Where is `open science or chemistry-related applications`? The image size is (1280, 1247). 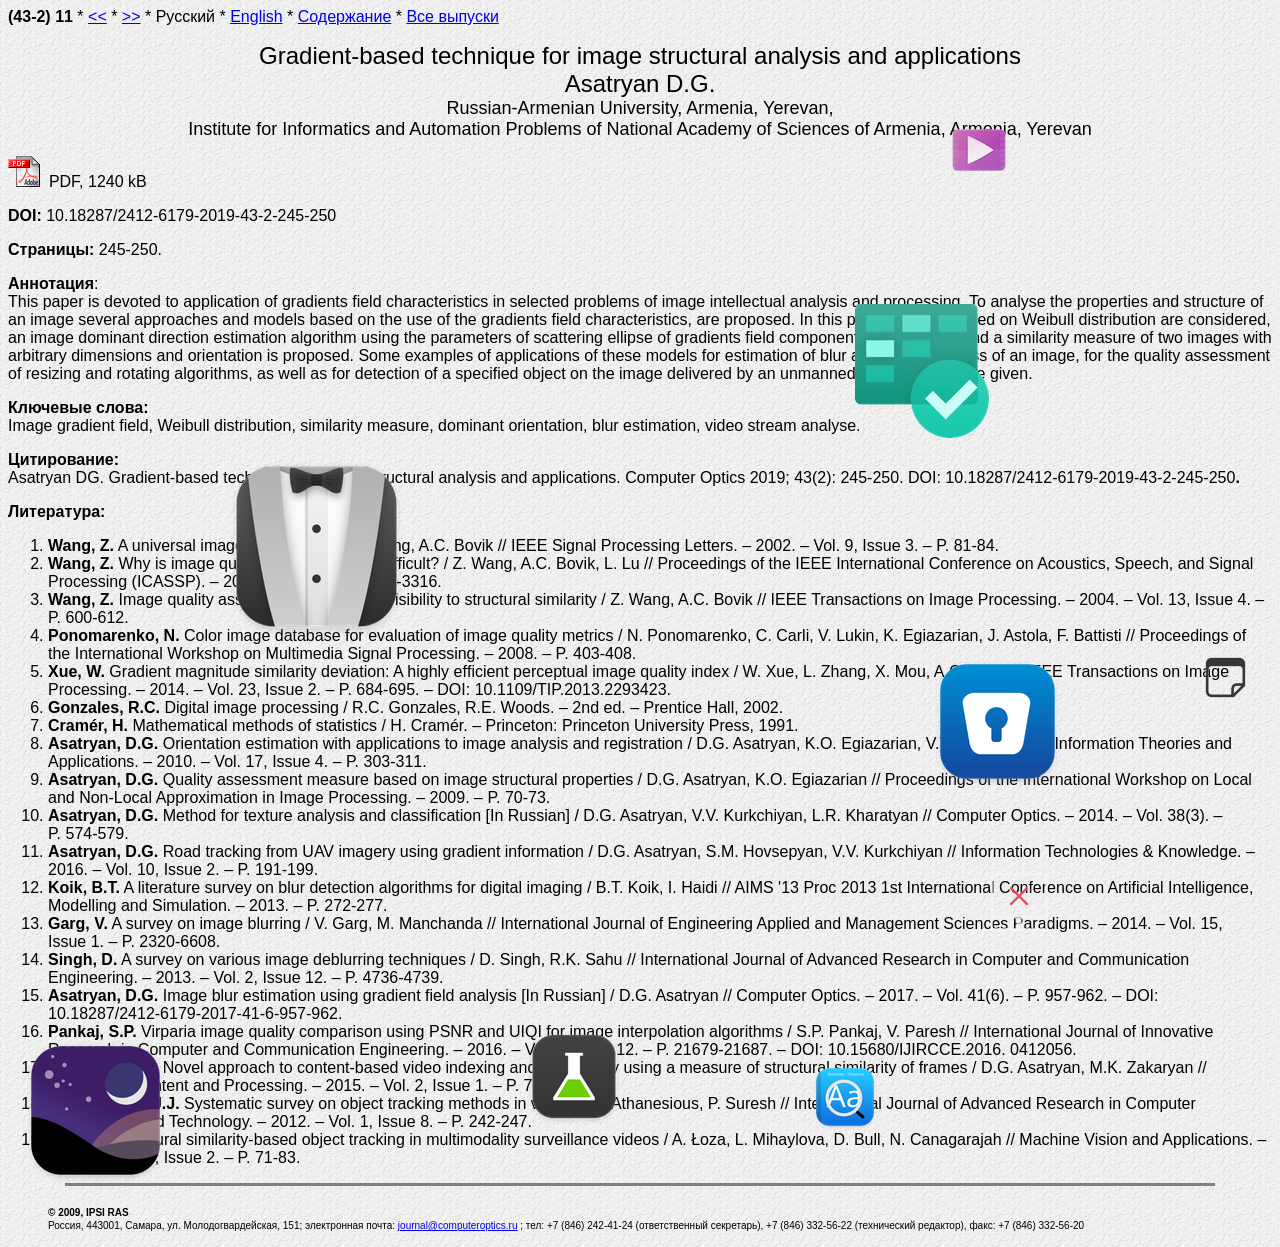 open science or chemistry-related applications is located at coordinates (574, 1078).